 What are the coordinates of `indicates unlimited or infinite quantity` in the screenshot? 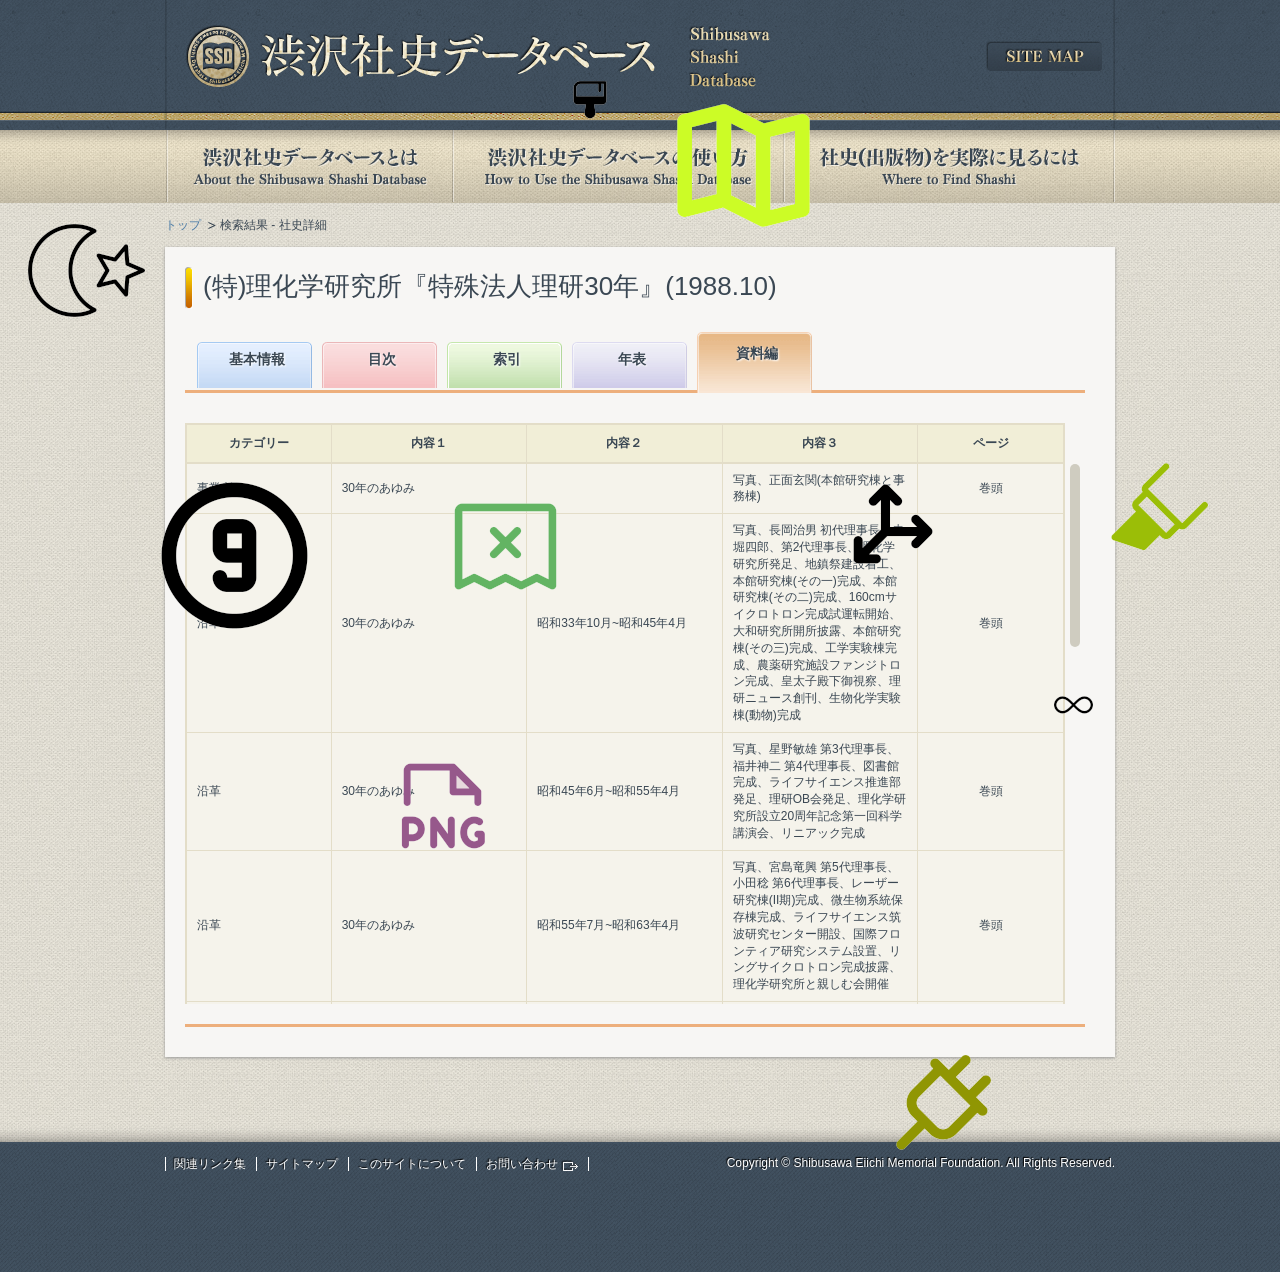 It's located at (1073, 704).